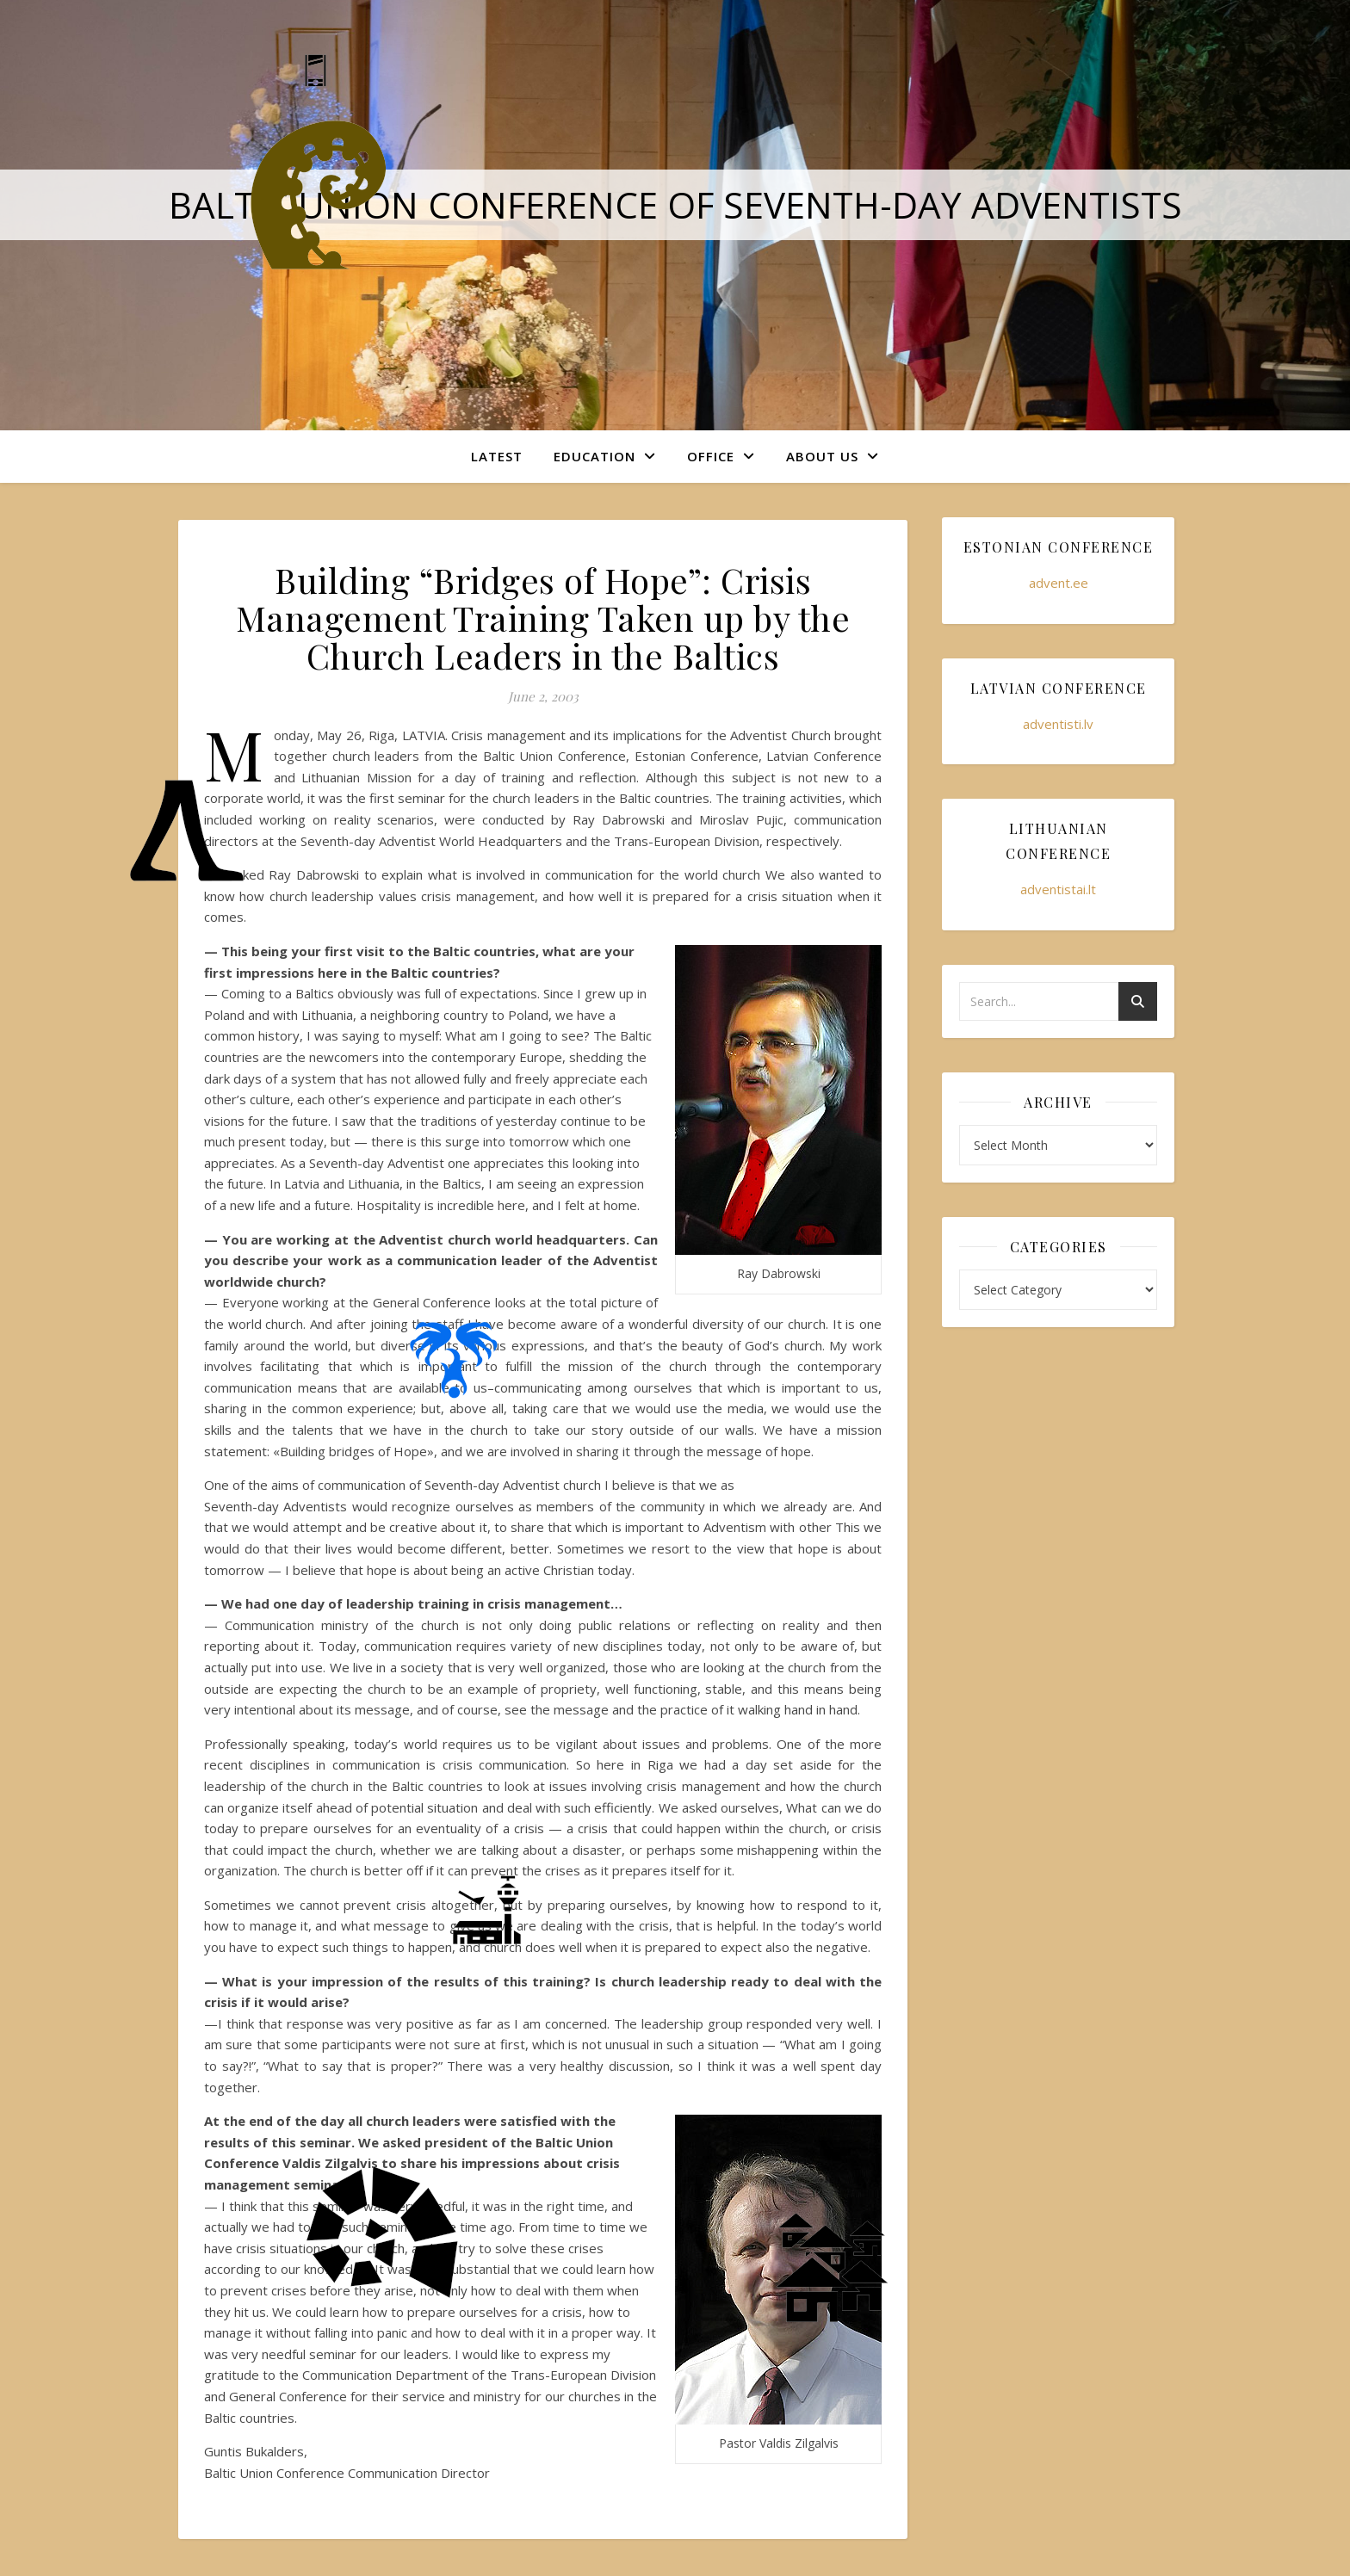 Image resolution: width=1350 pixels, height=2576 pixels. What do you see at coordinates (453, 1355) in the screenshot?
I see `ignite or activate a fire-related feature` at bounding box center [453, 1355].